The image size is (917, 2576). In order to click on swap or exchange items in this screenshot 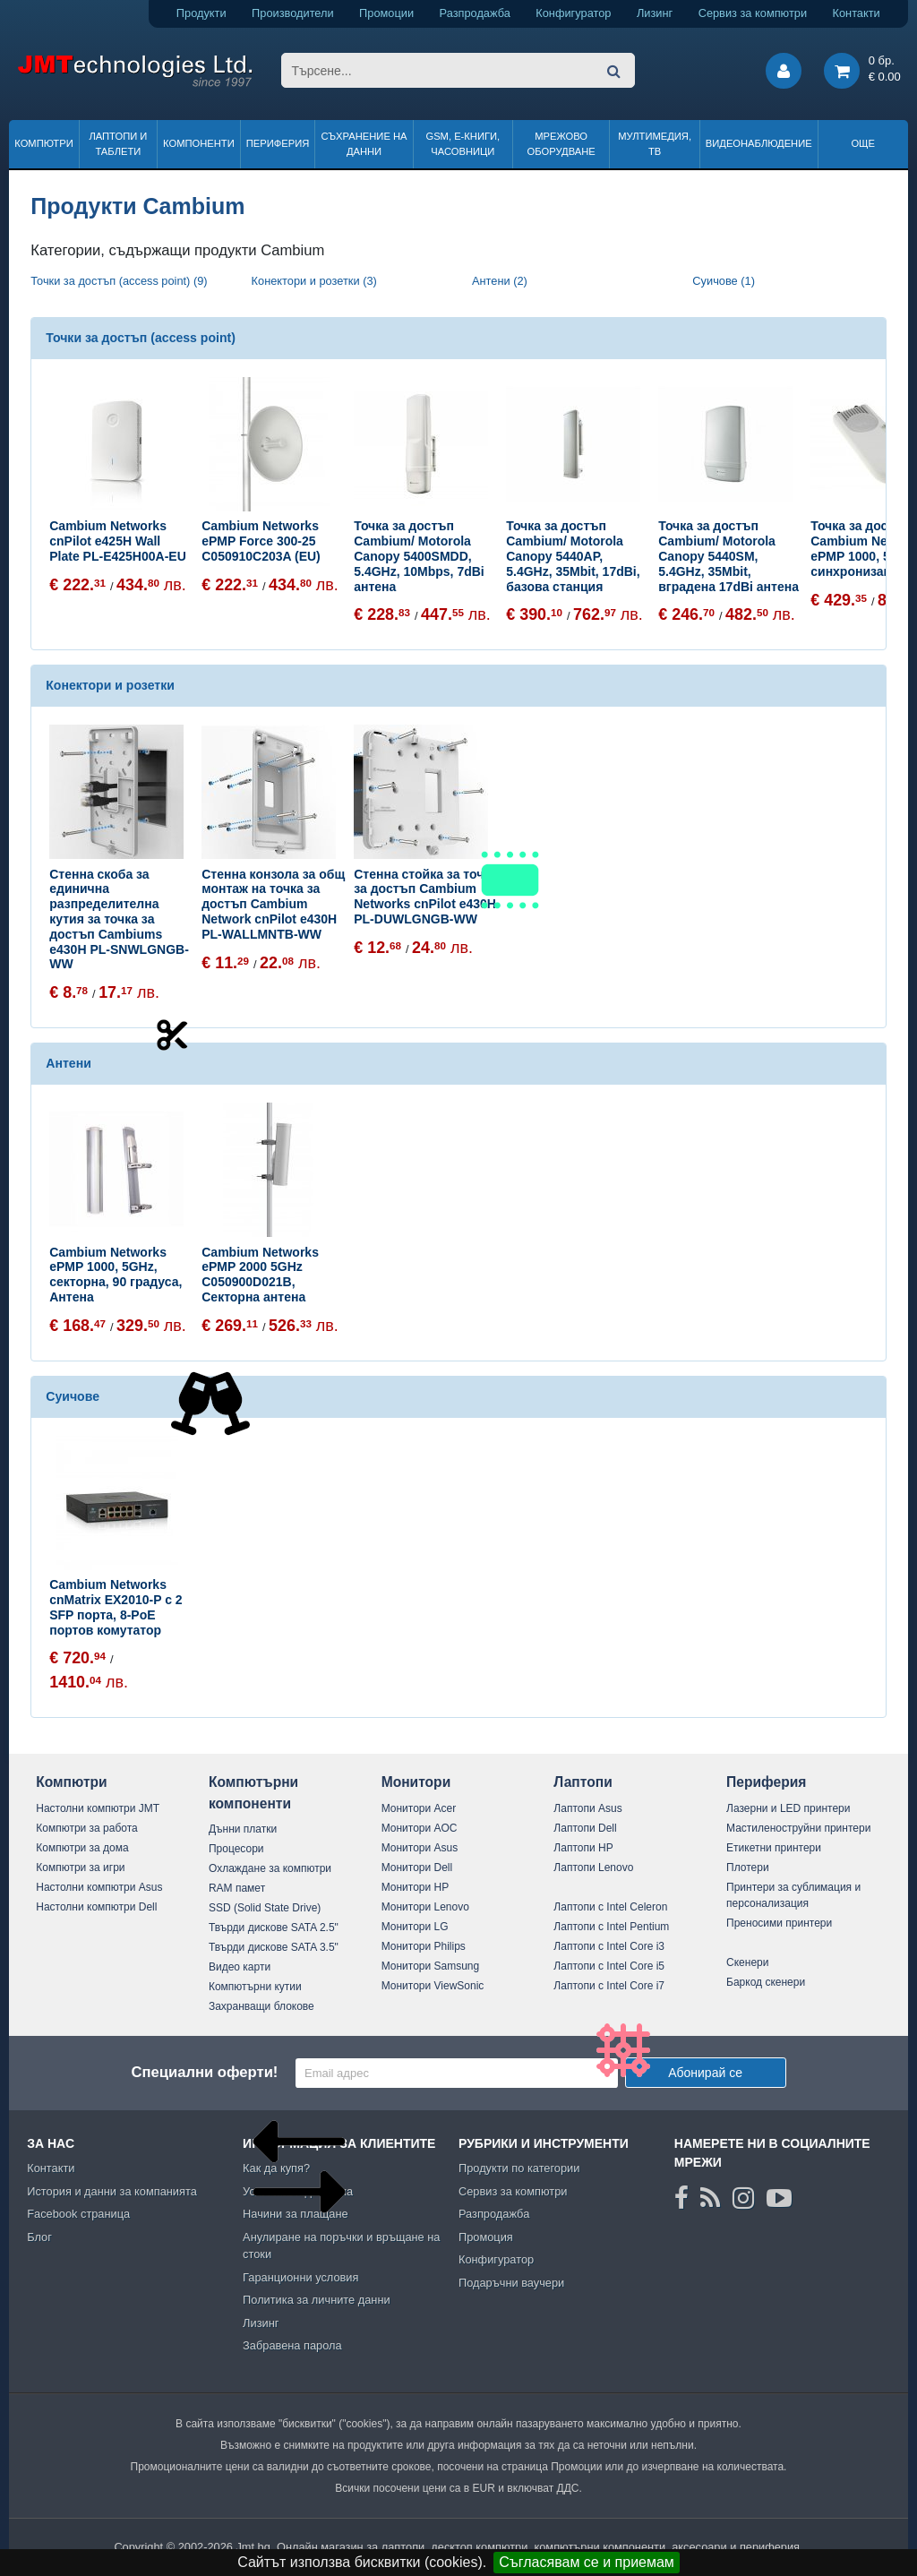, I will do `click(299, 2167)`.